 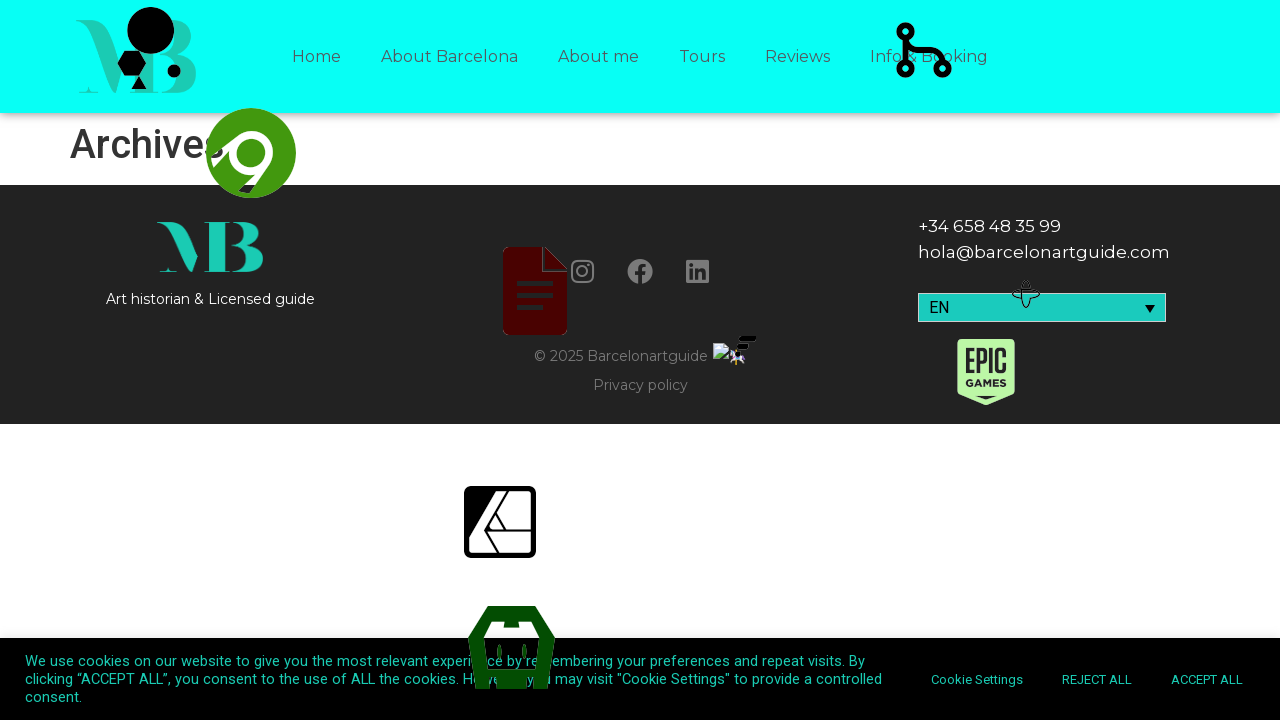 What do you see at coordinates (500, 522) in the screenshot?
I see `open Affinity Designer application` at bounding box center [500, 522].